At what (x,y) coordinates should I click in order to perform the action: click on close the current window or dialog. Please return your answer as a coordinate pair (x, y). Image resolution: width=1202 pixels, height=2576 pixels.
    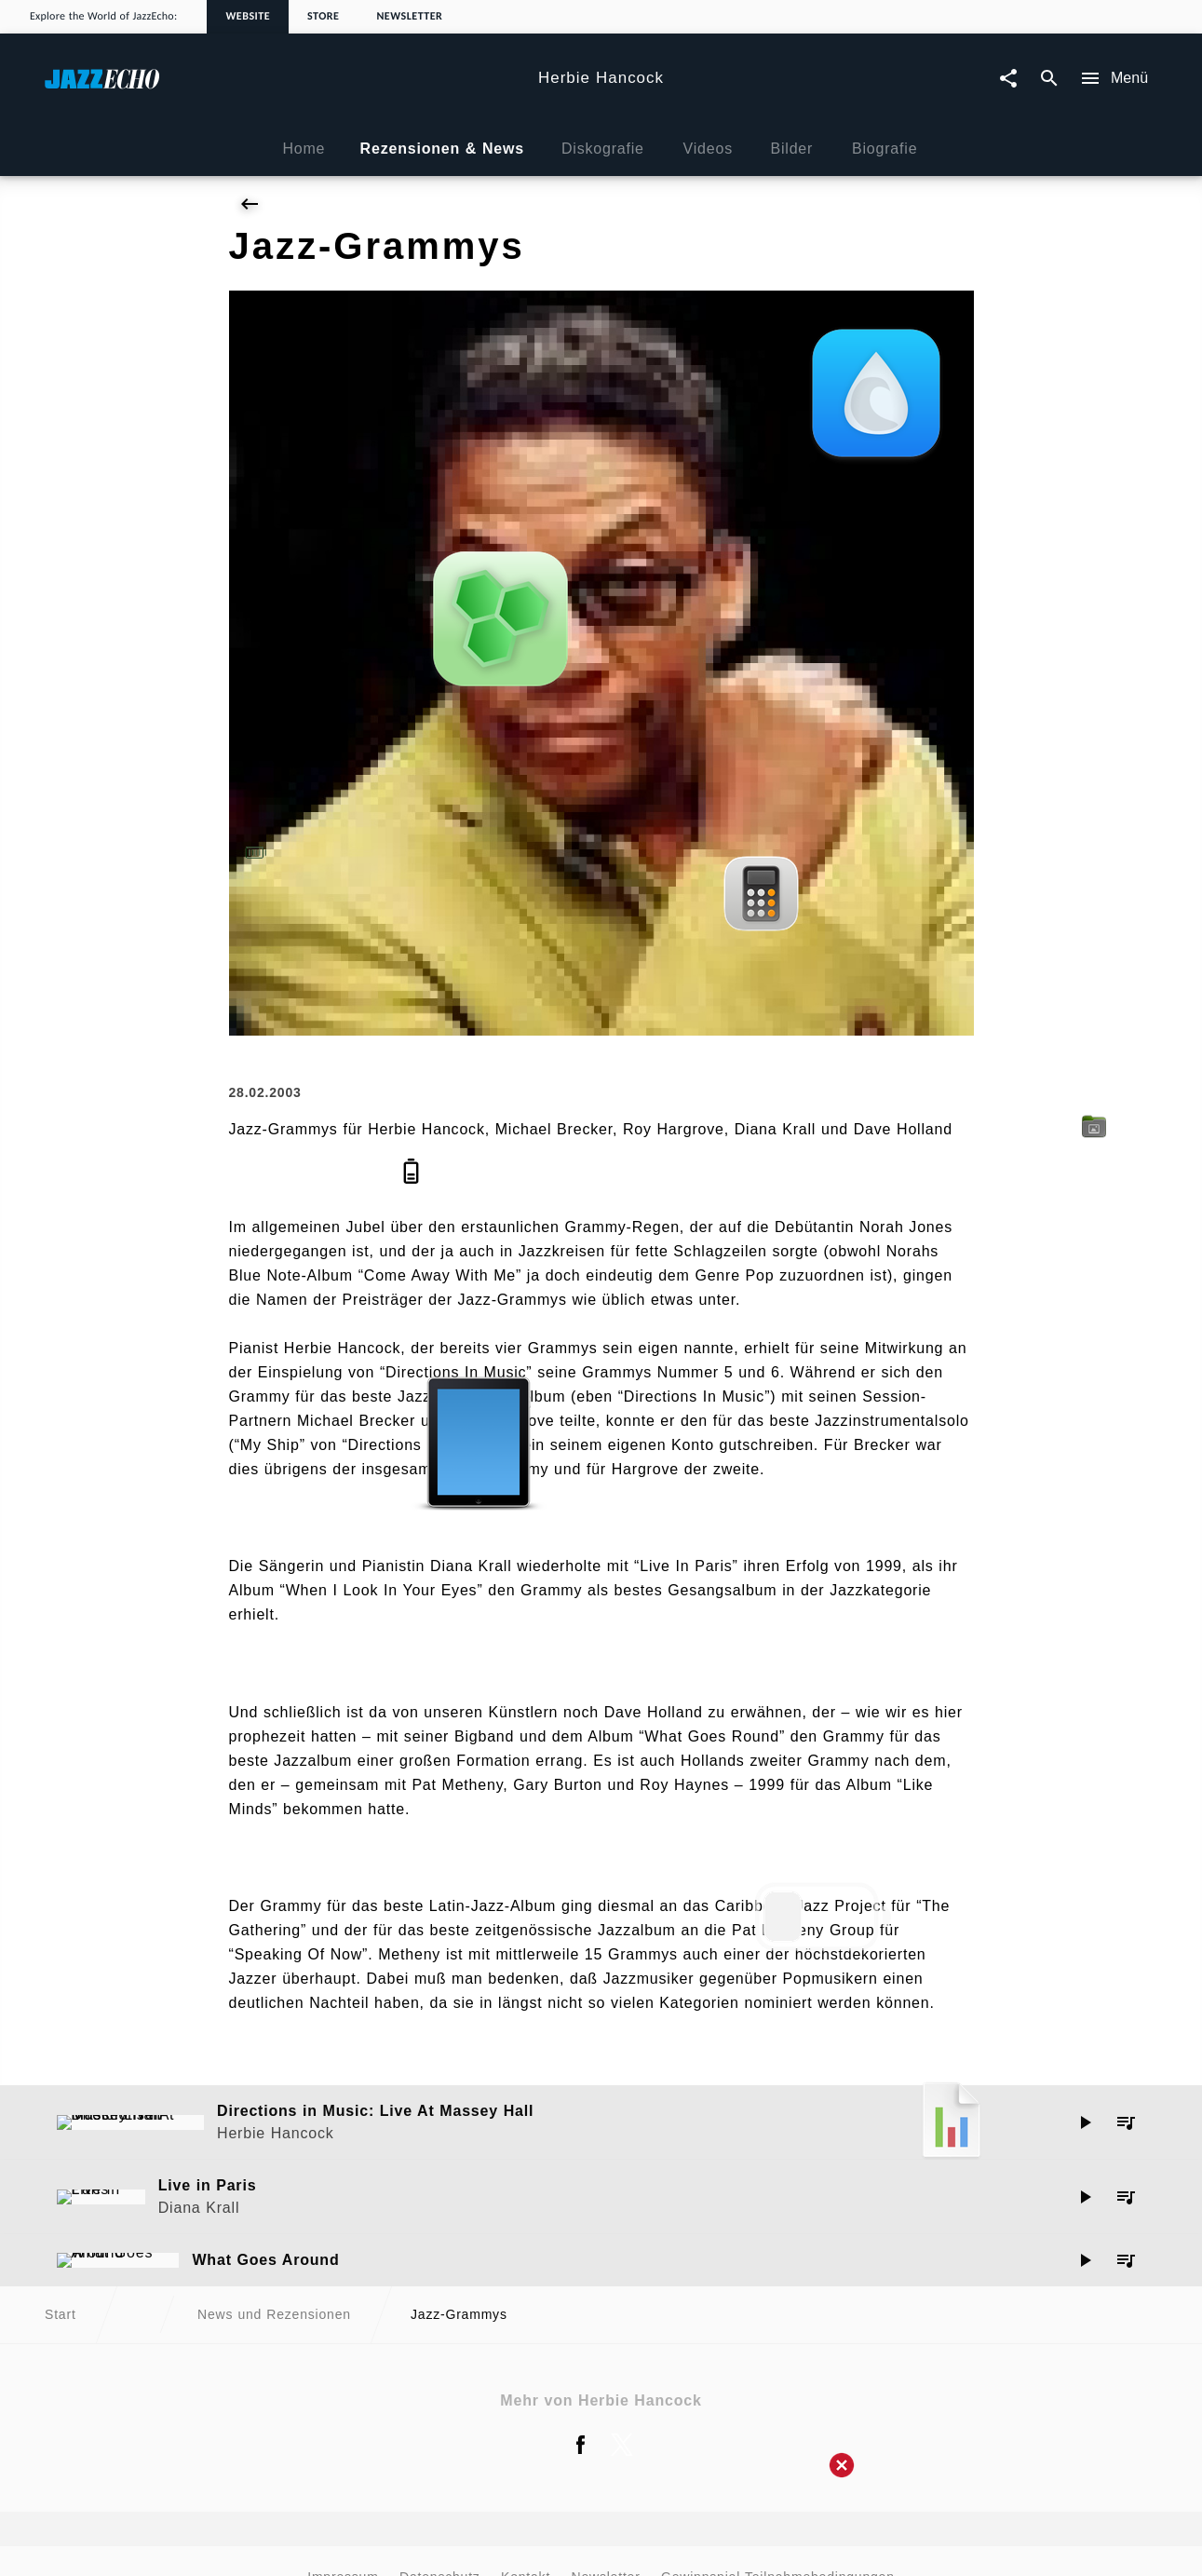
    Looking at the image, I should click on (842, 2465).